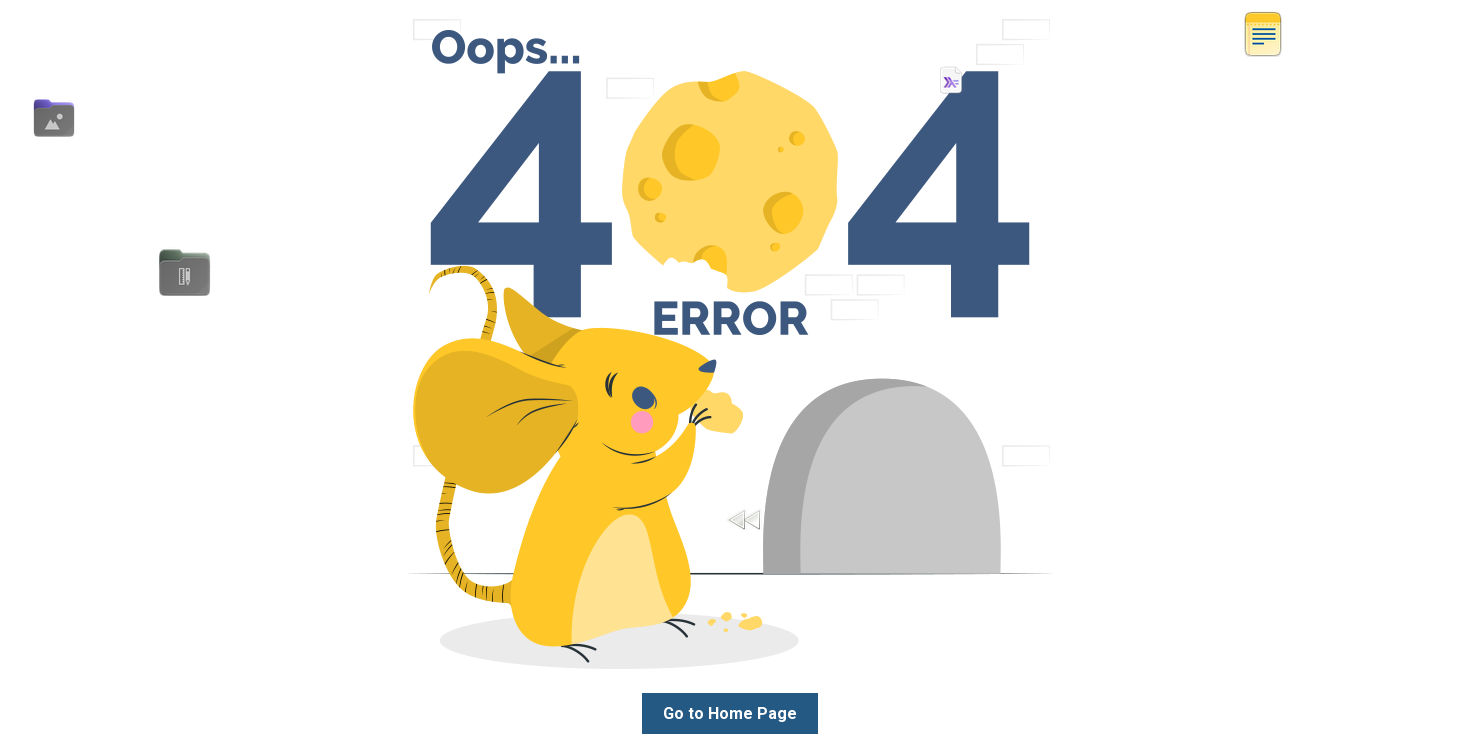  Describe the element at coordinates (54, 118) in the screenshot. I see `open your pictures folder` at that location.